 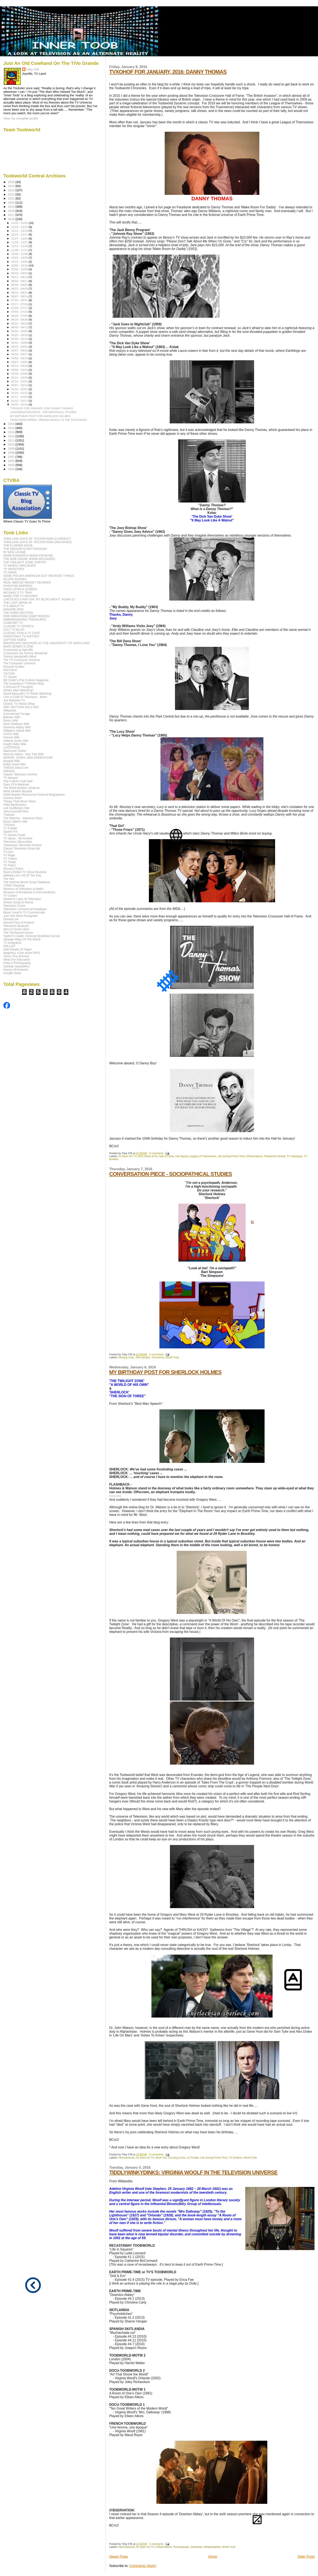 What do you see at coordinates (168, 981) in the screenshot?
I see `view train or rail transit options` at bounding box center [168, 981].